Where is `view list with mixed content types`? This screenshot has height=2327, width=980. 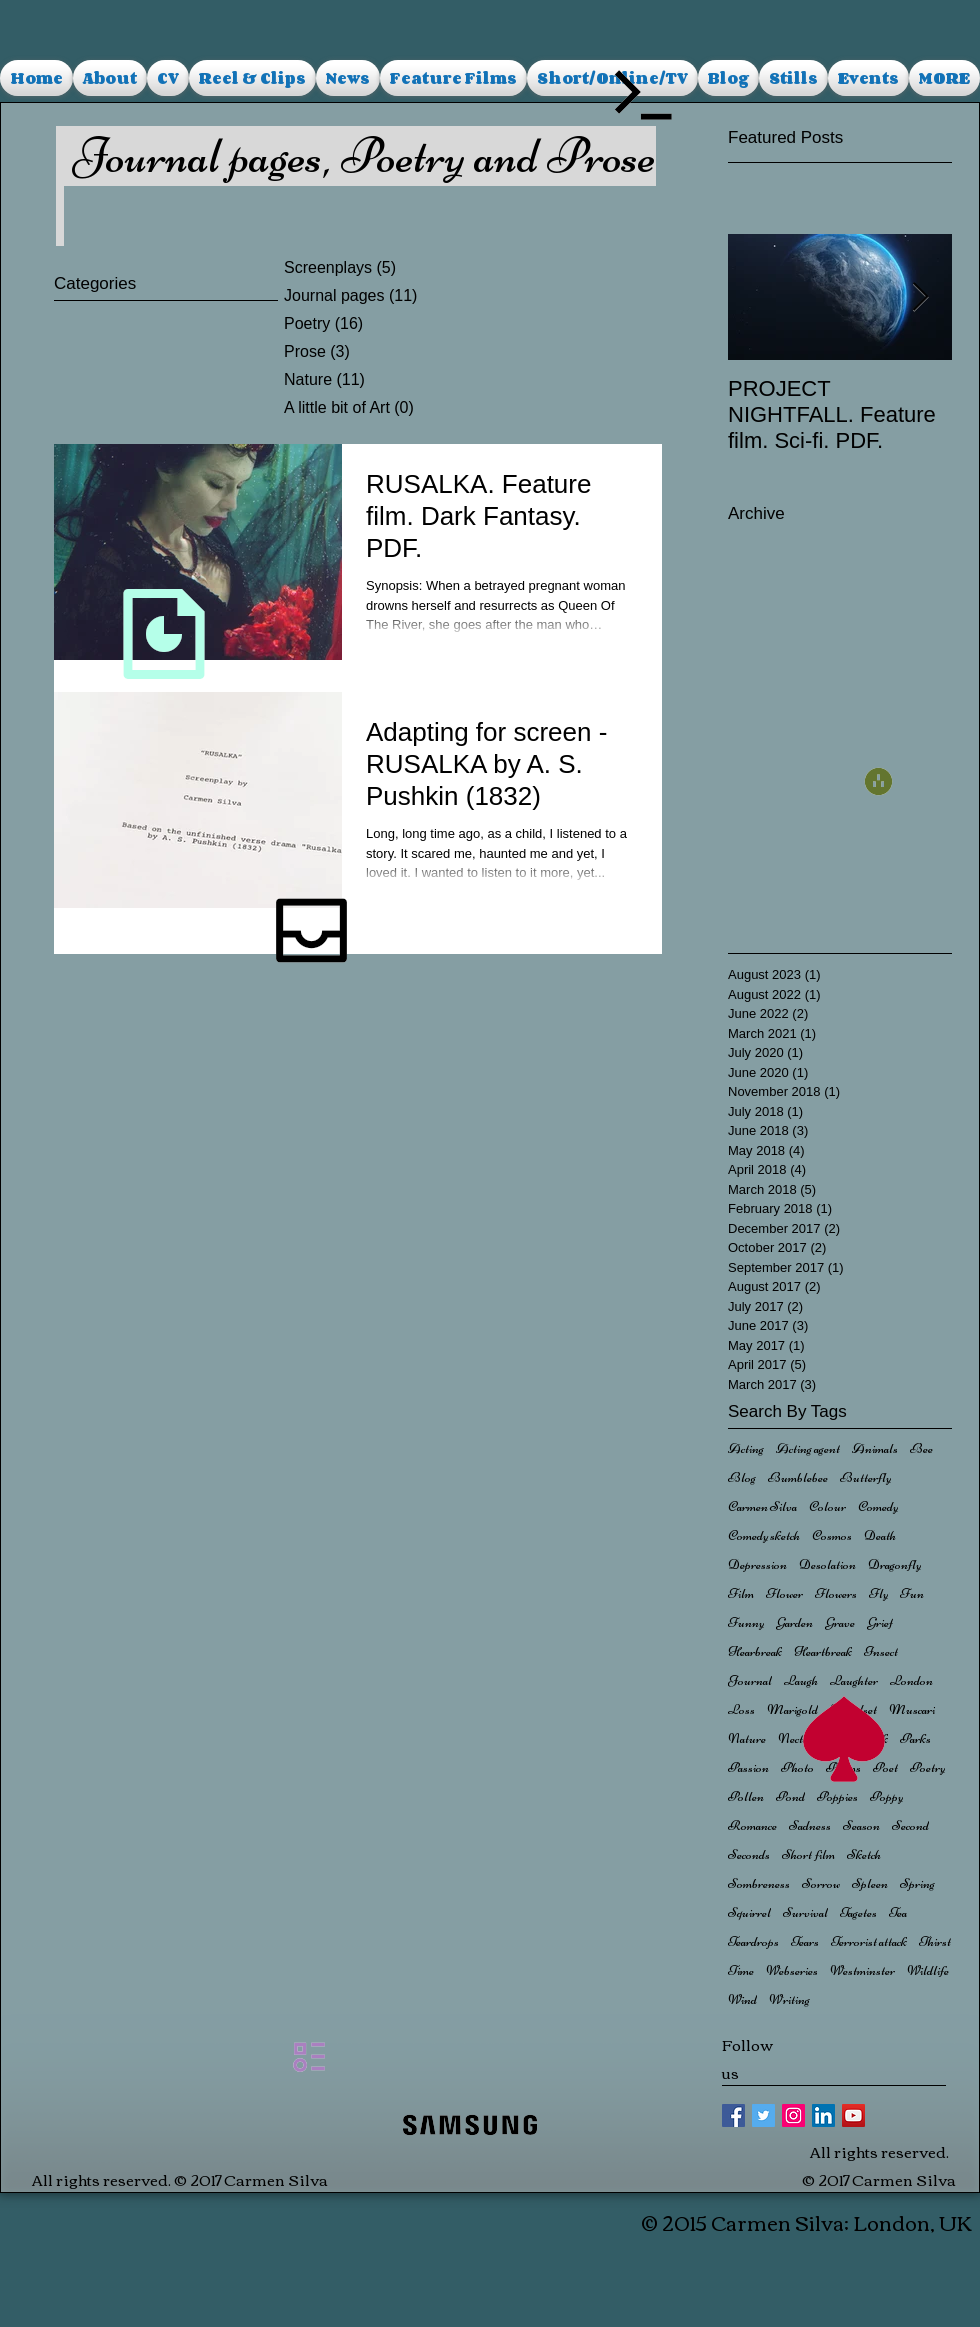
view list with mixed content types is located at coordinates (309, 2056).